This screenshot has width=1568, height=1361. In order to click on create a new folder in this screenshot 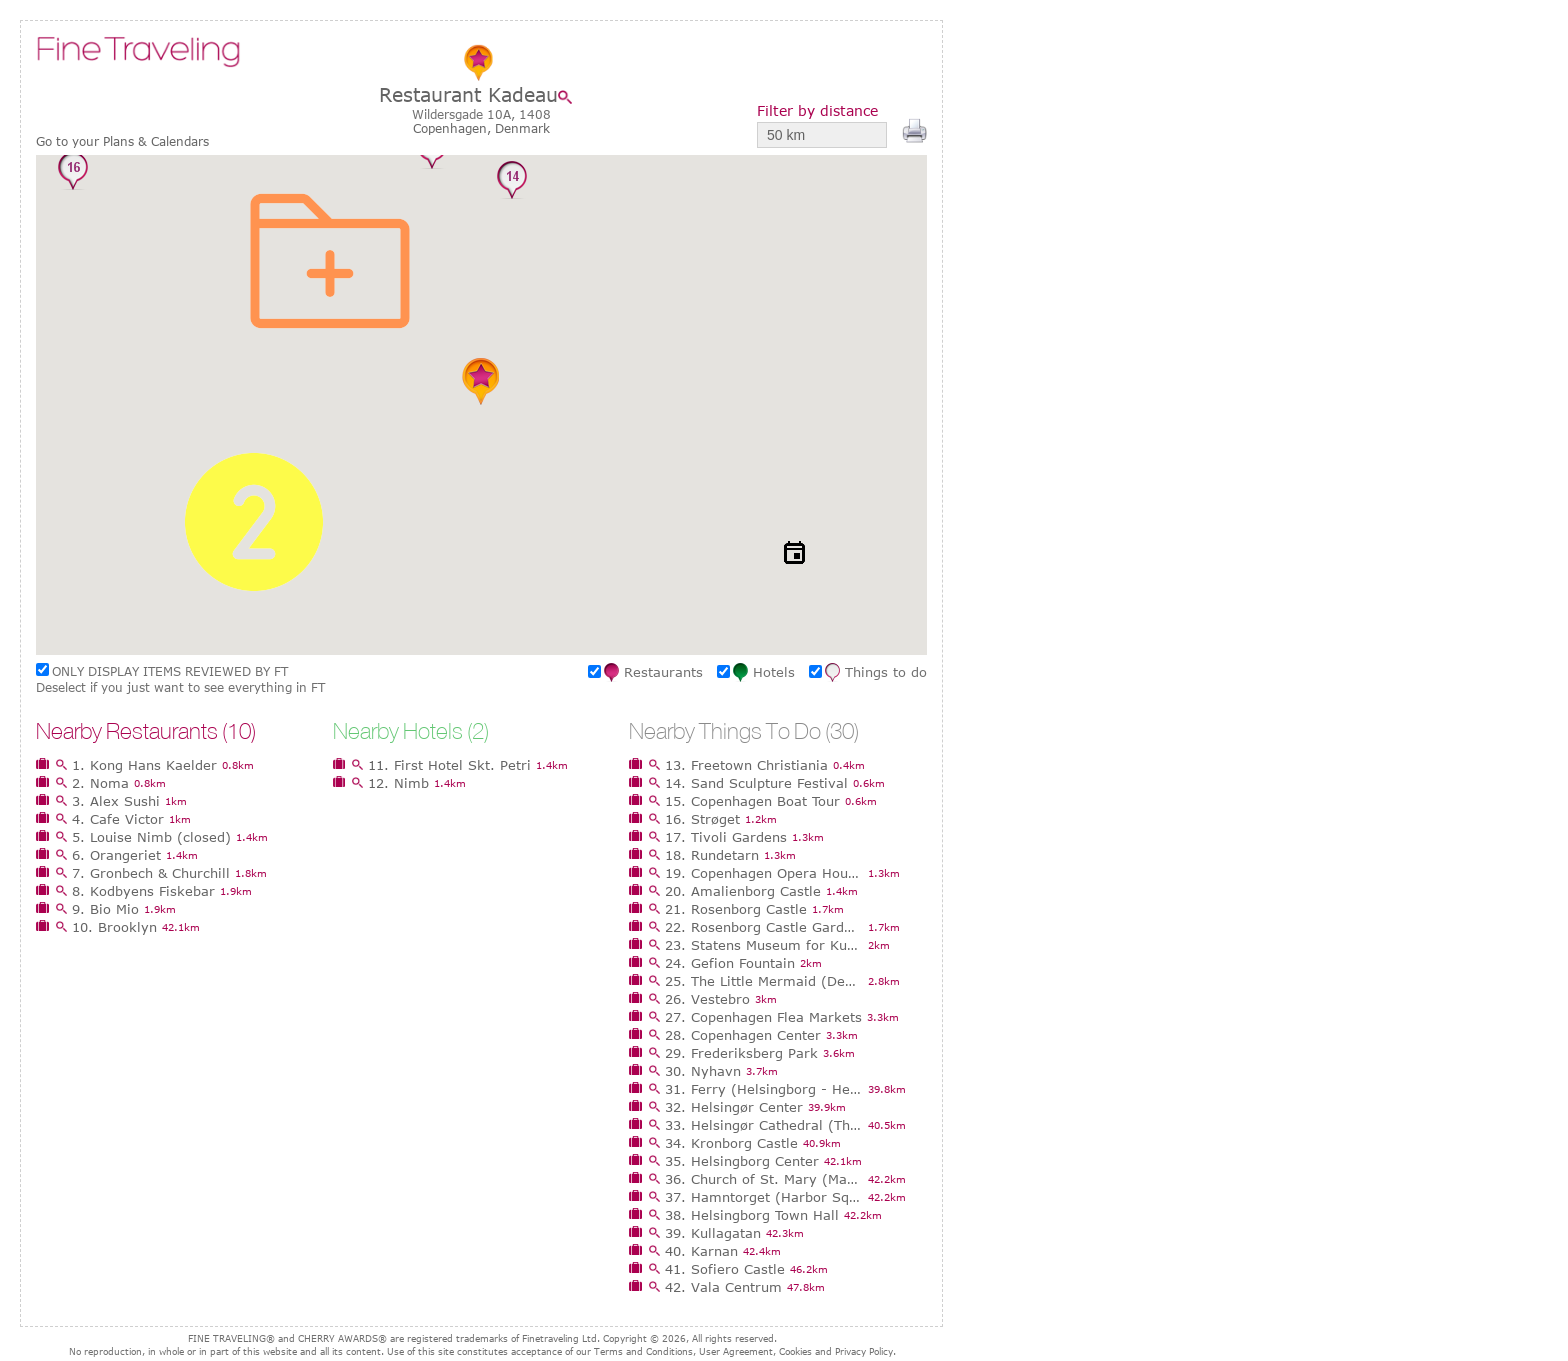, I will do `click(330, 261)`.